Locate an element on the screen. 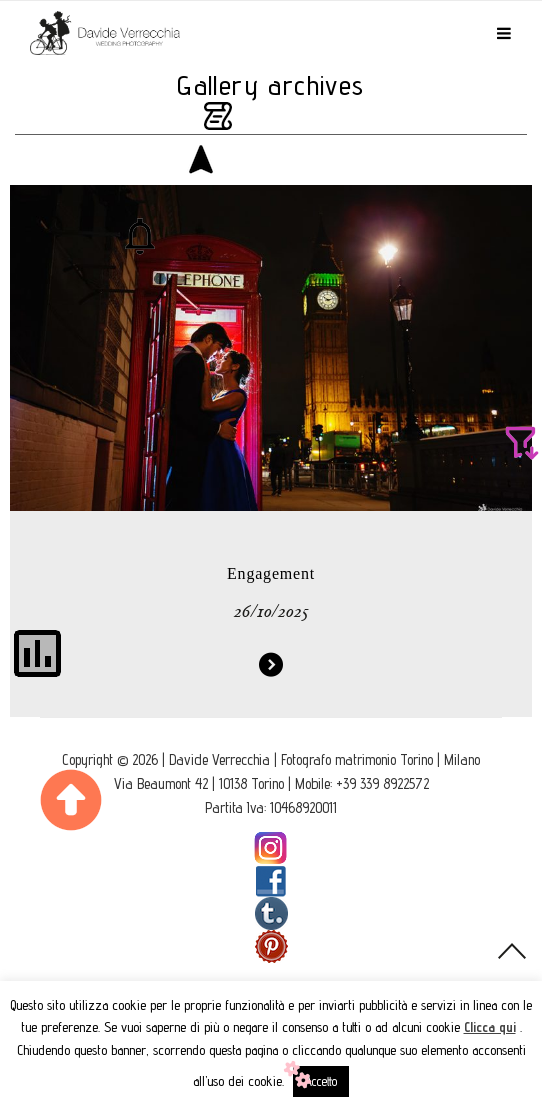  upload a file or document is located at coordinates (71, 800).